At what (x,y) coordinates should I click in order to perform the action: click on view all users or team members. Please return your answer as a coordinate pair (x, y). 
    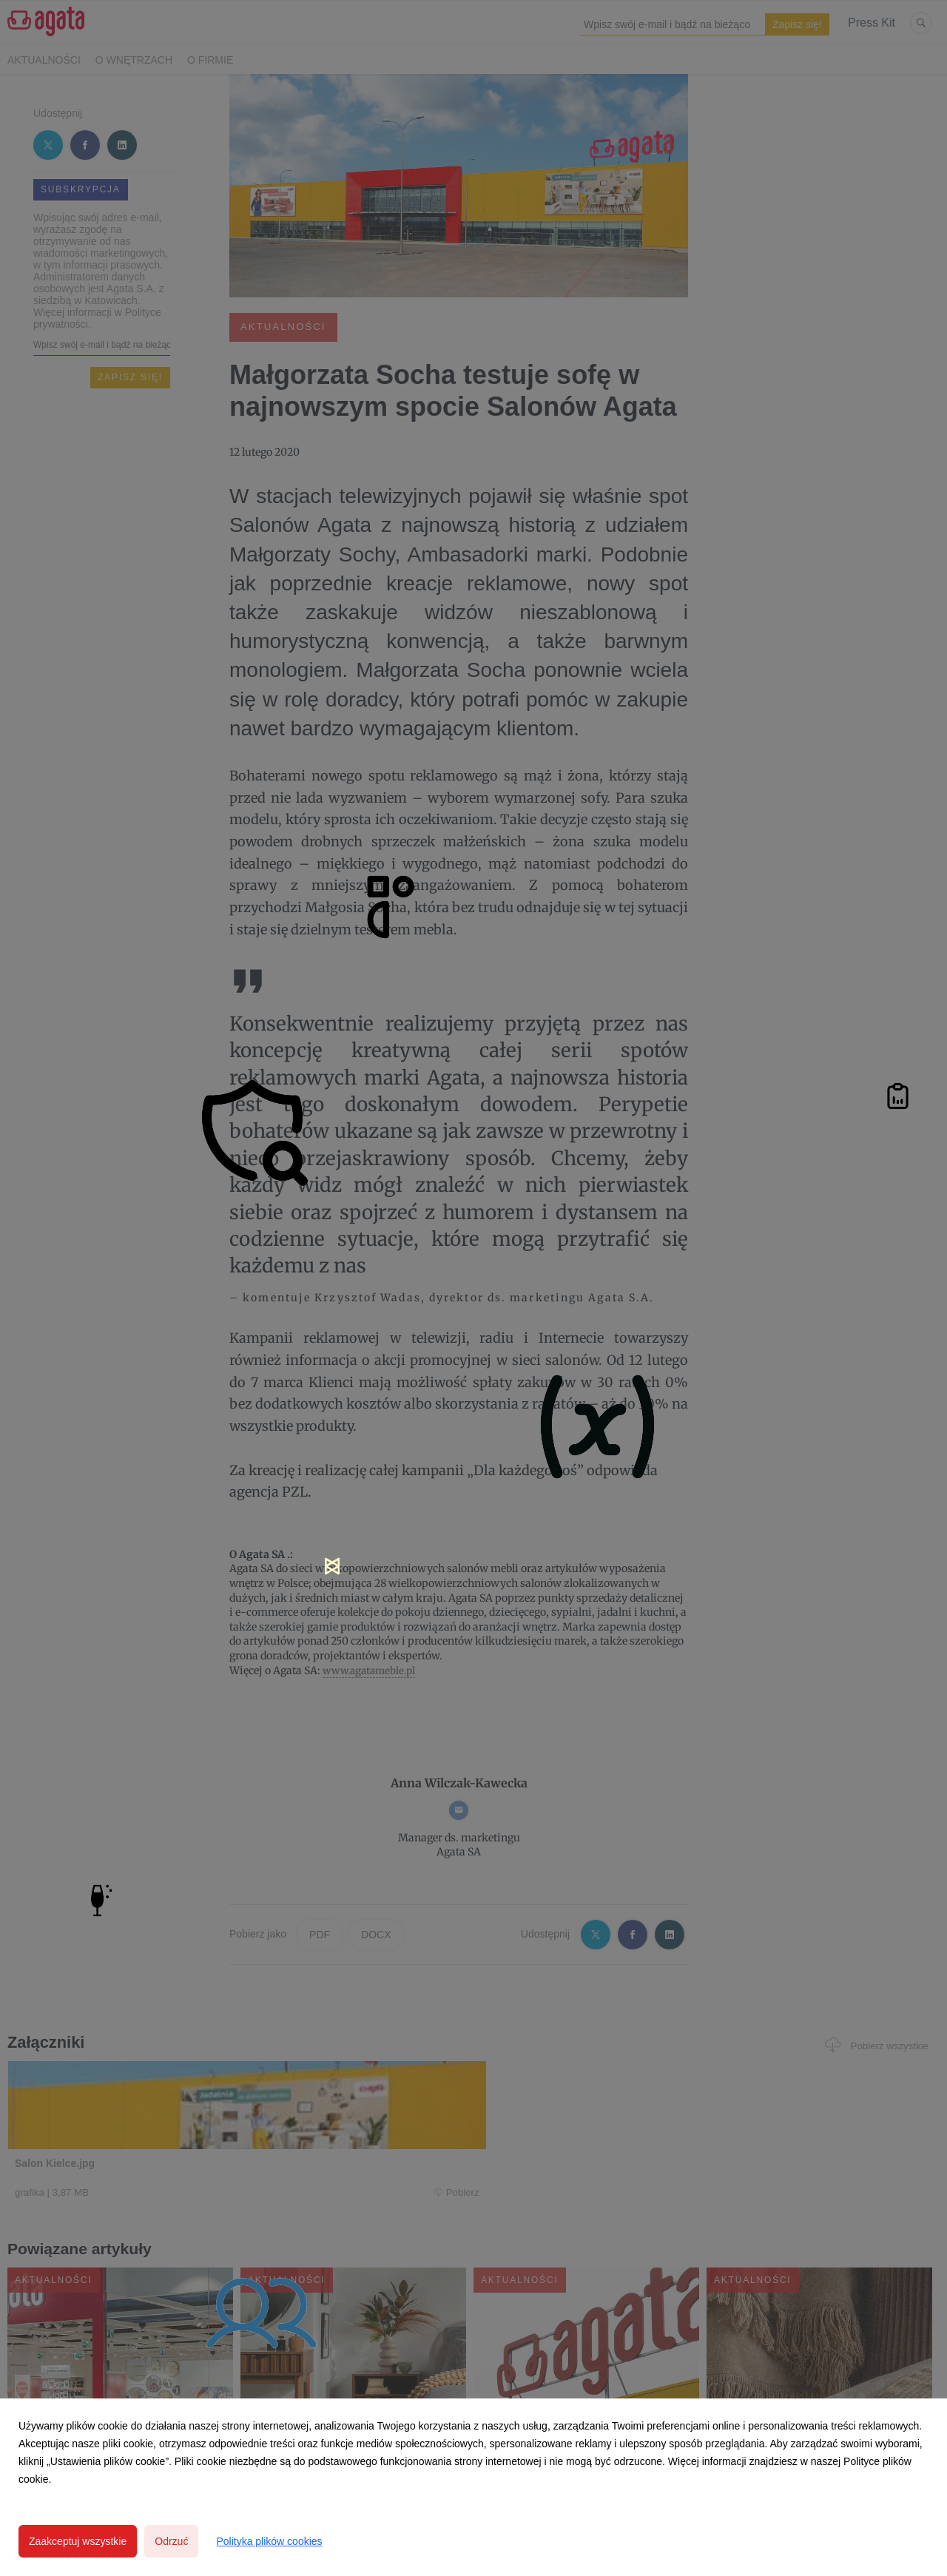
    Looking at the image, I should click on (261, 2313).